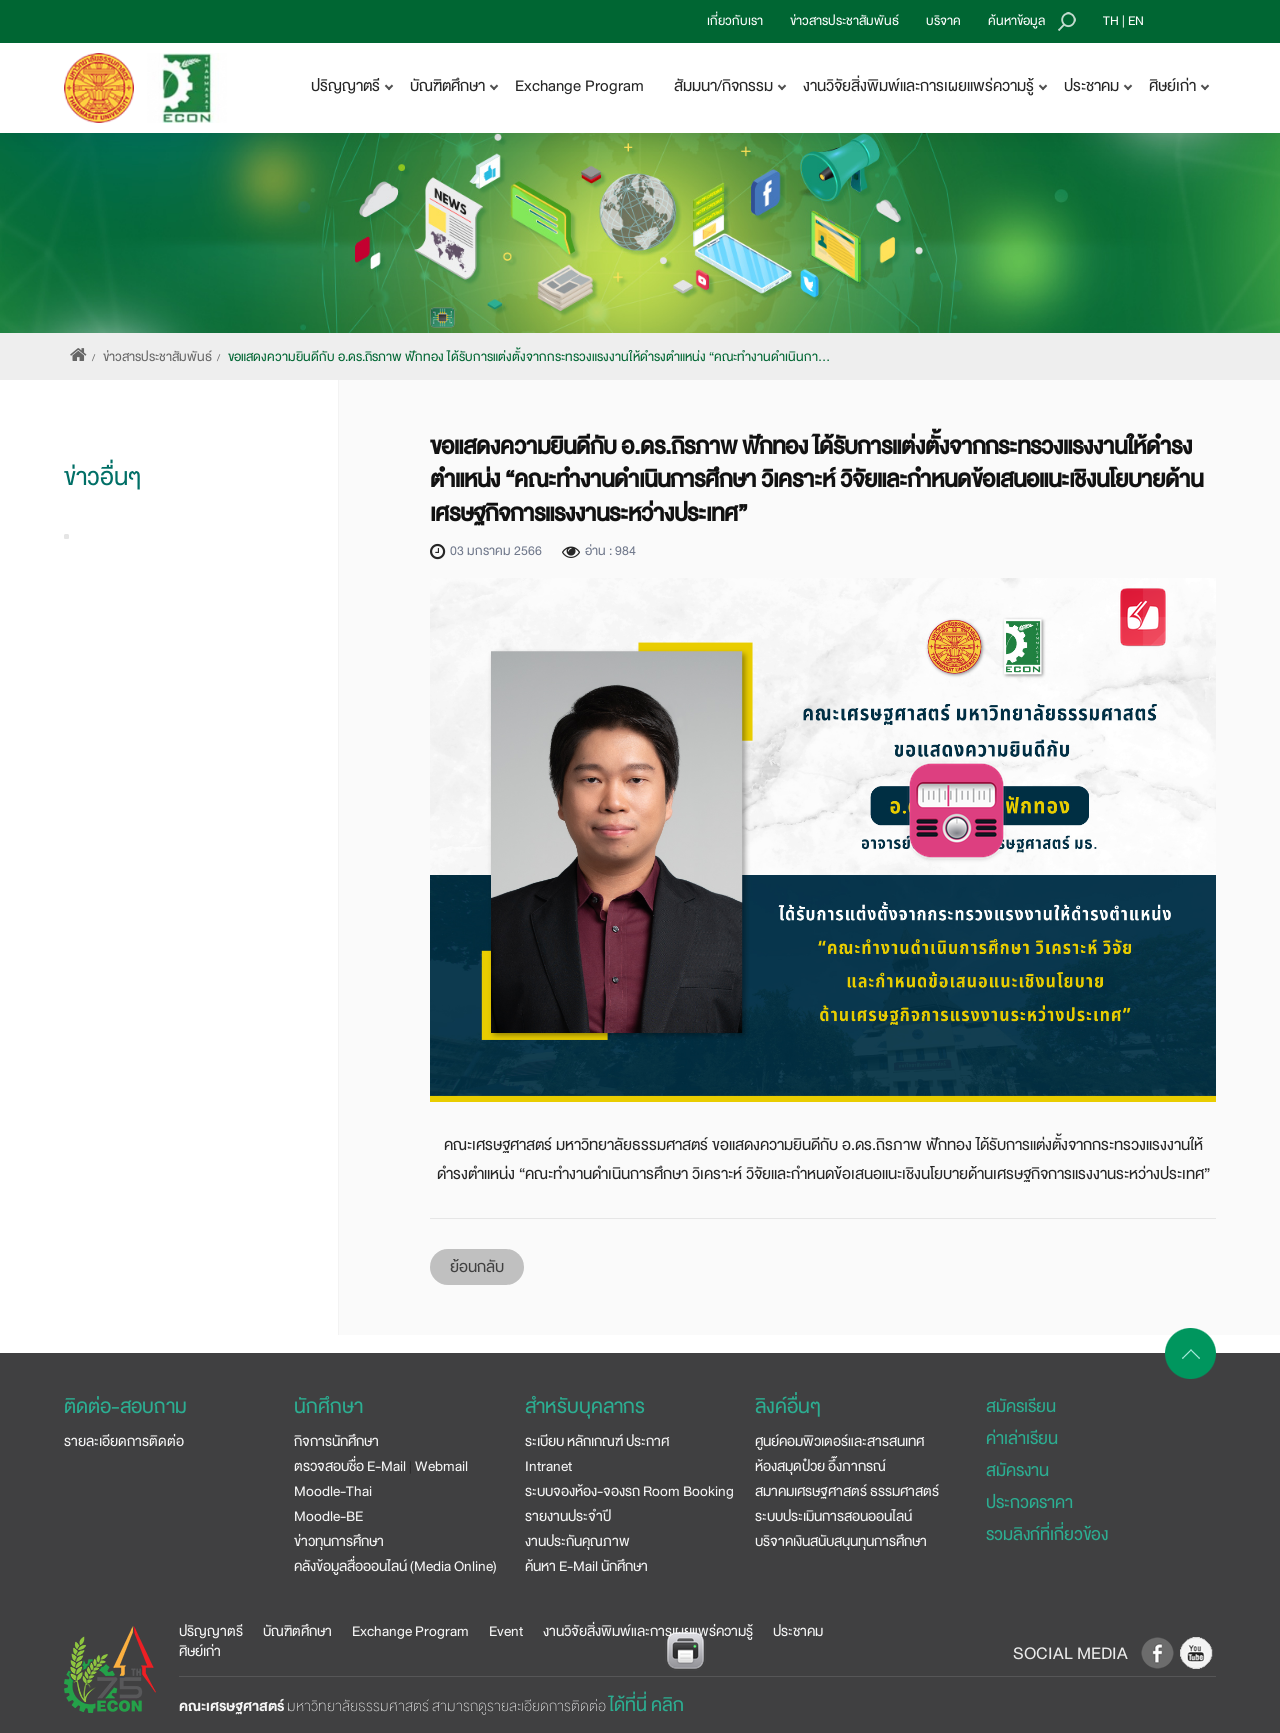  Describe the element at coordinates (442, 317) in the screenshot. I see `open cpu-x system information app` at that location.